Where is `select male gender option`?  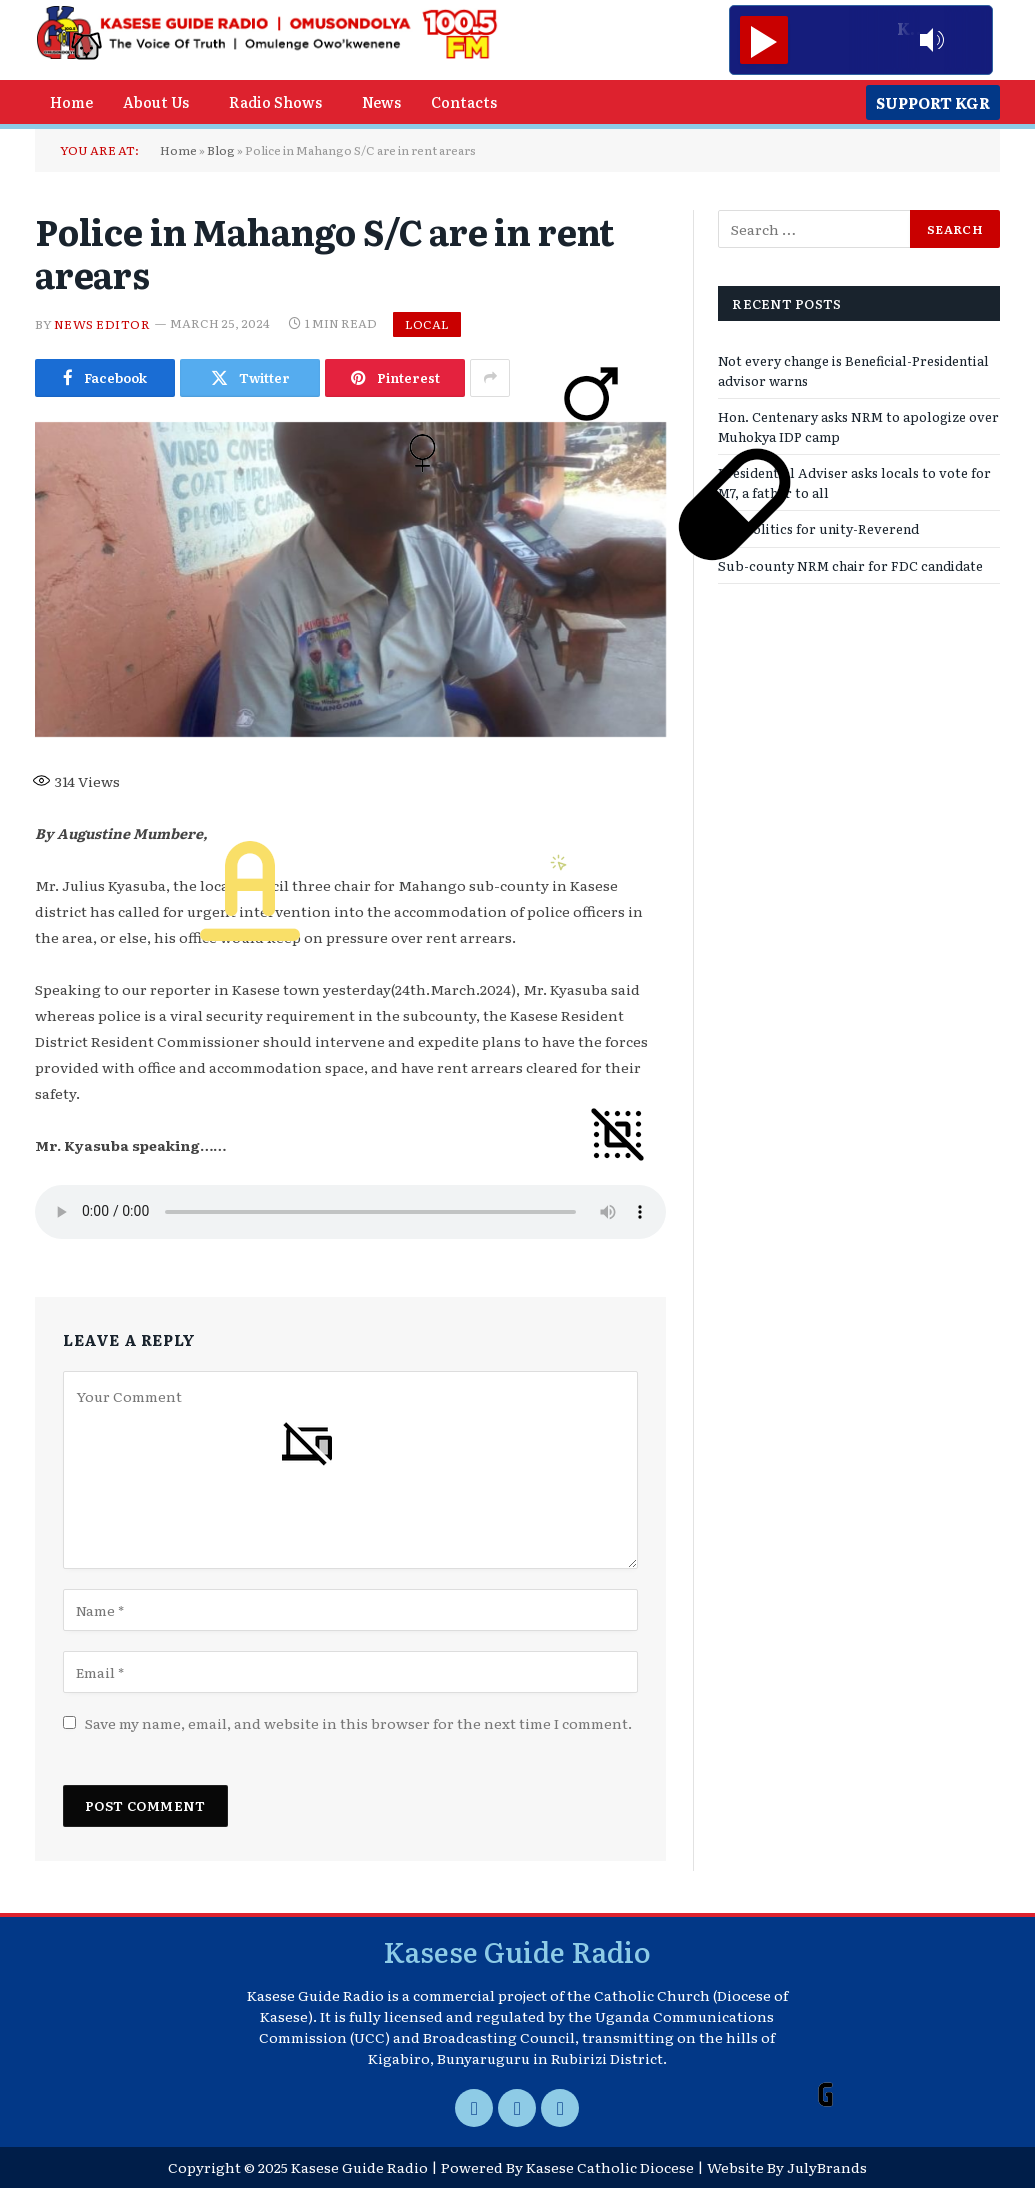 select male gender option is located at coordinates (591, 394).